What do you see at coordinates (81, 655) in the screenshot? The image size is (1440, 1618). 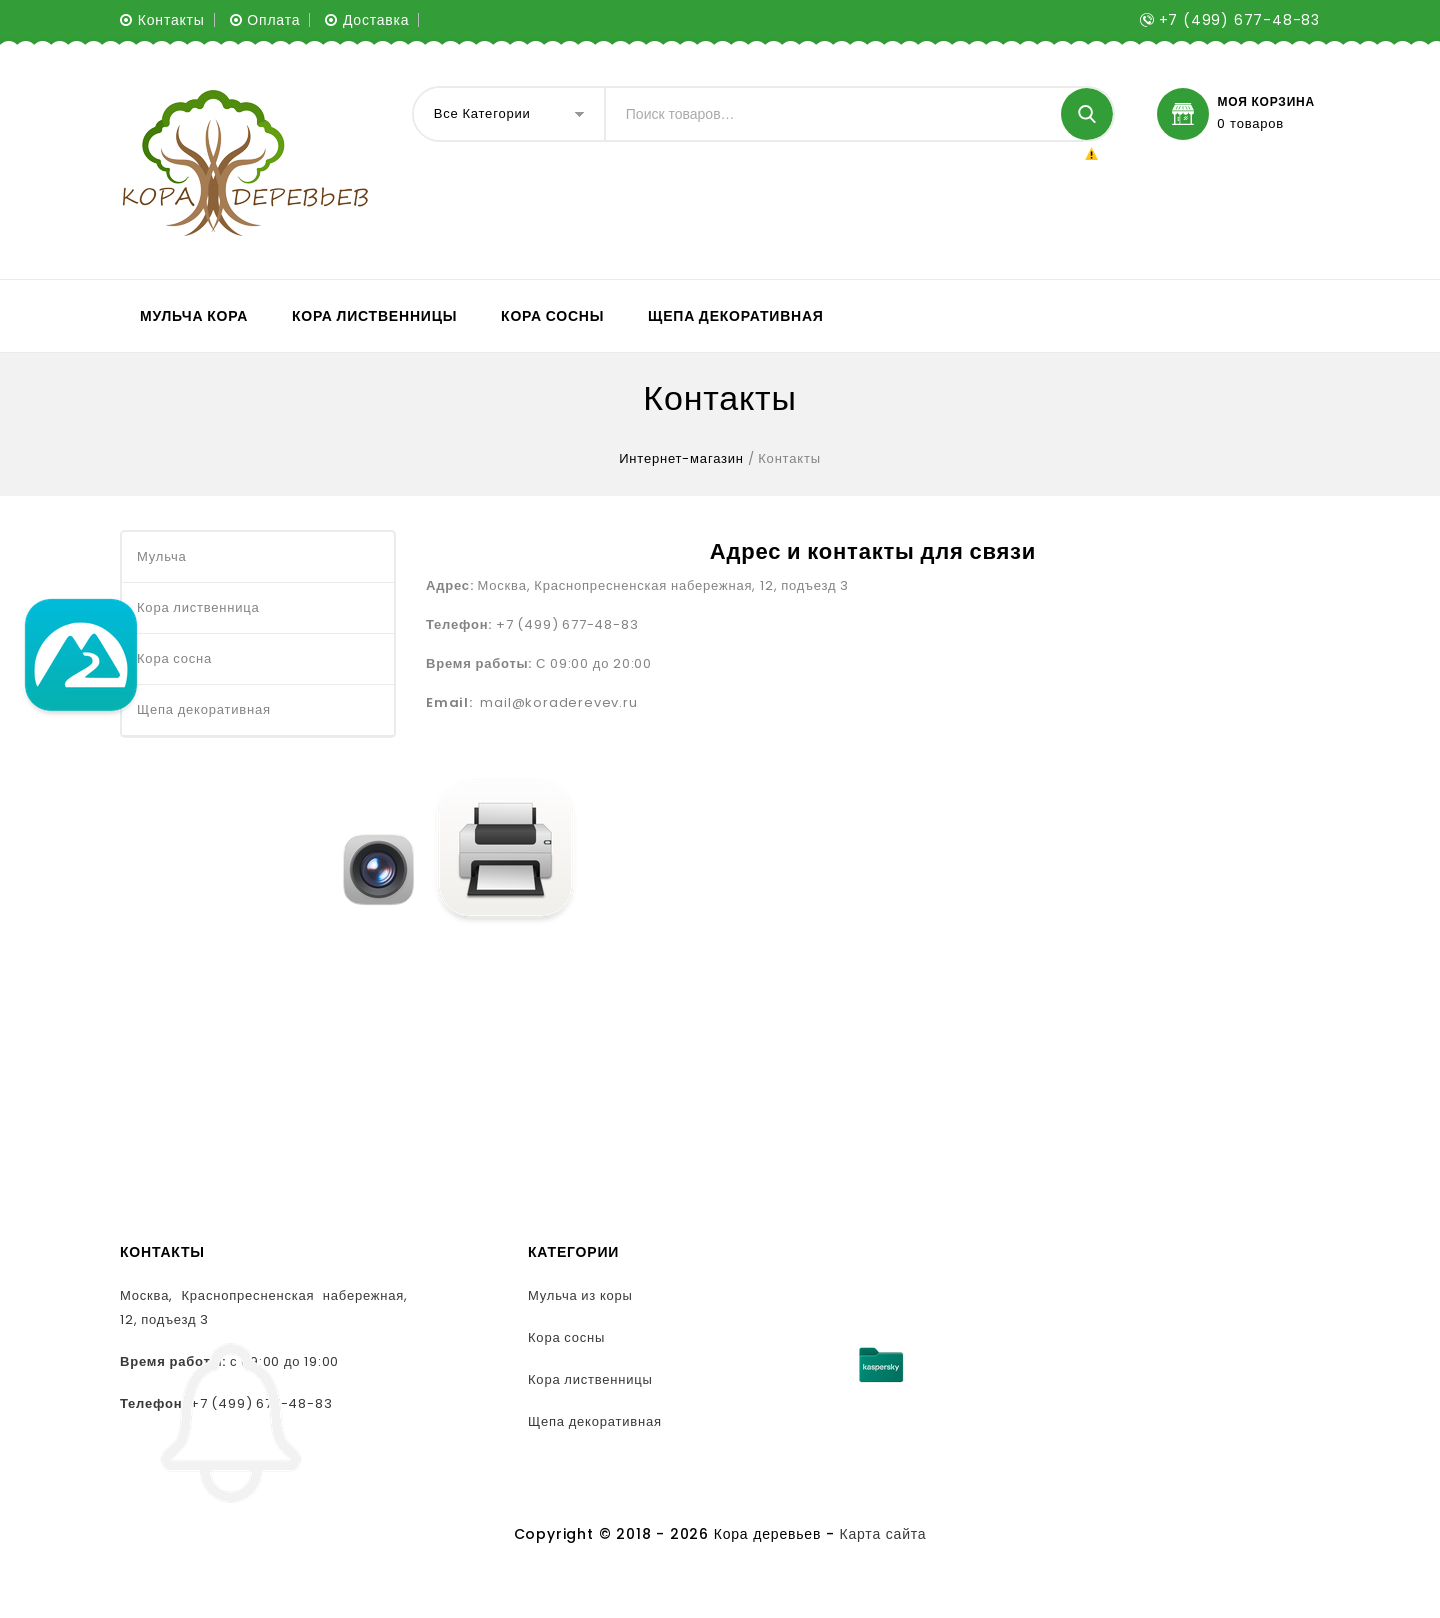 I see `launch Two Point Hospital game` at bounding box center [81, 655].